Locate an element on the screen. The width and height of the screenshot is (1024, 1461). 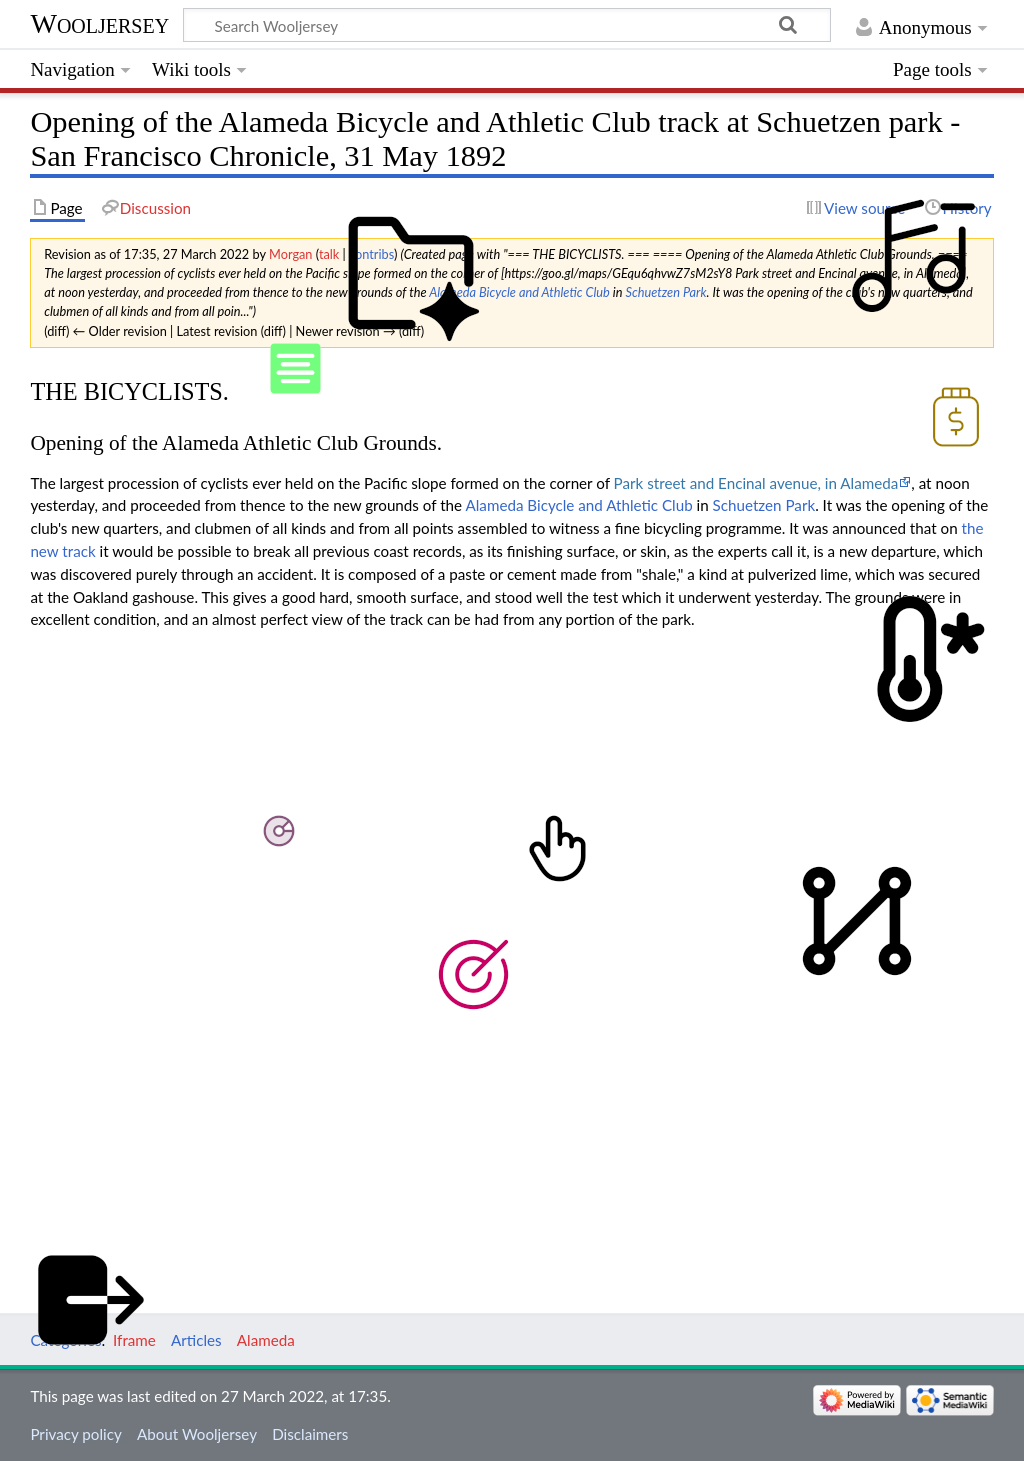
create a new space or workspace is located at coordinates (411, 273).